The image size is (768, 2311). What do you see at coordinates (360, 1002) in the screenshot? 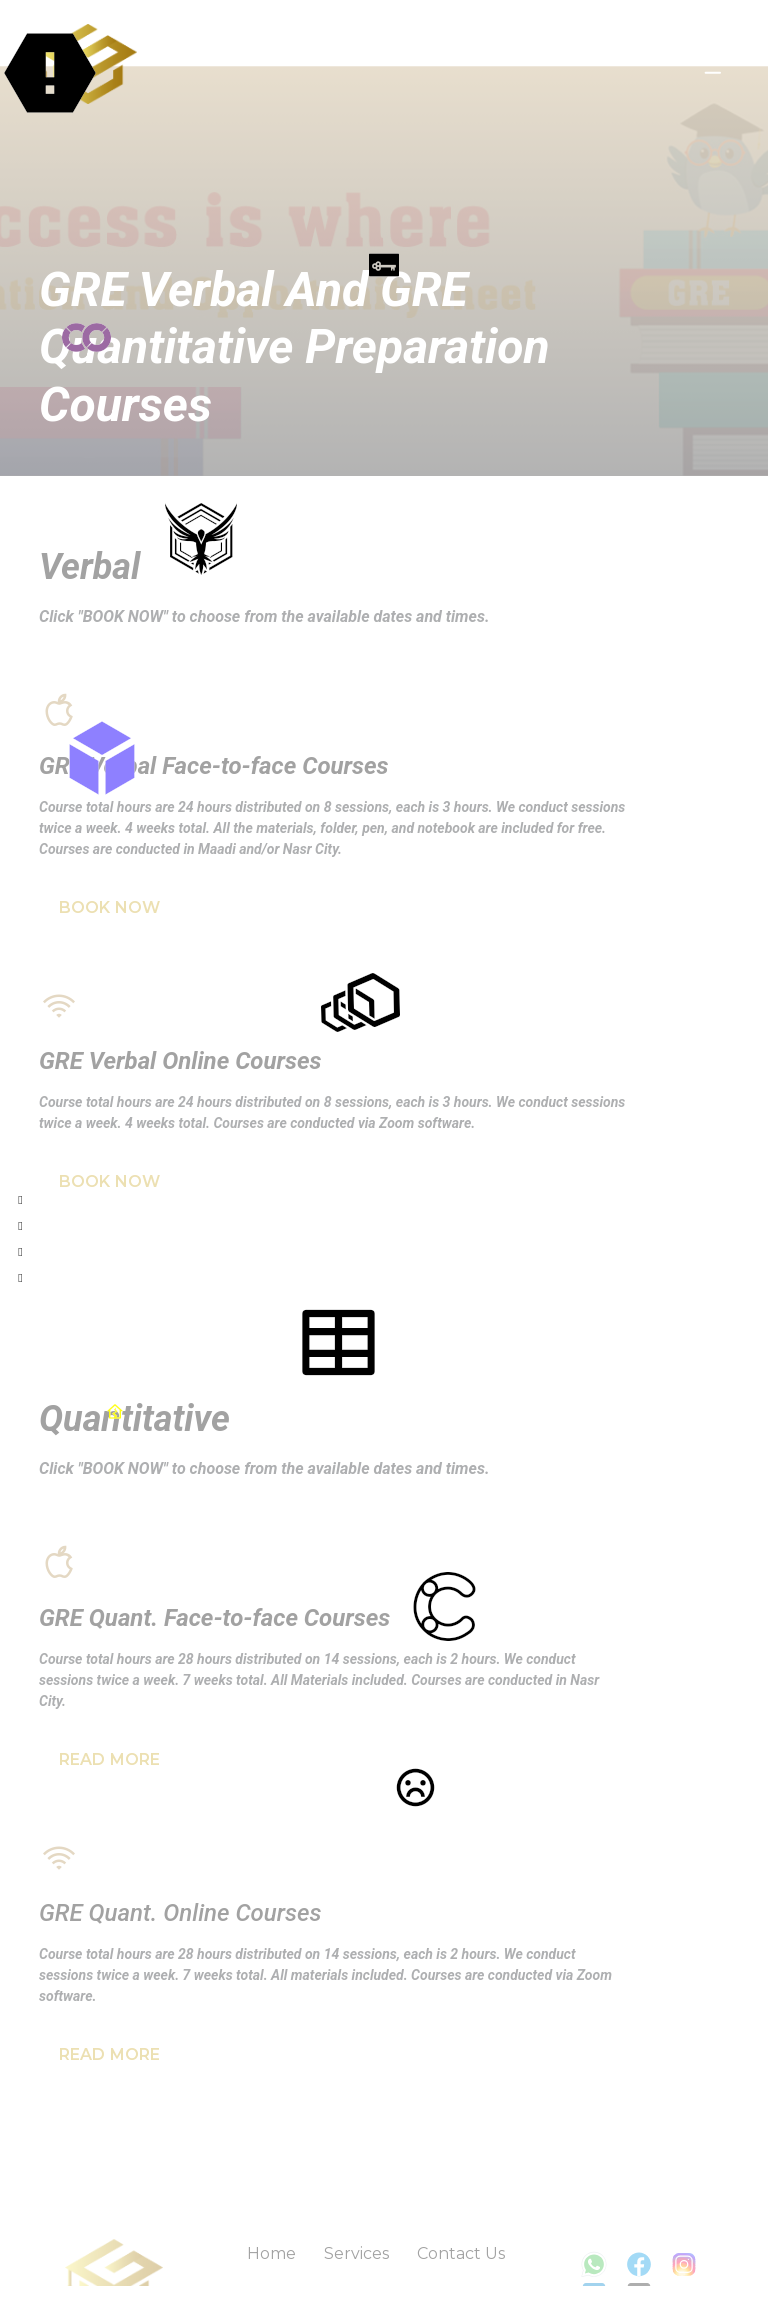
I see `envoy proxy logo` at bounding box center [360, 1002].